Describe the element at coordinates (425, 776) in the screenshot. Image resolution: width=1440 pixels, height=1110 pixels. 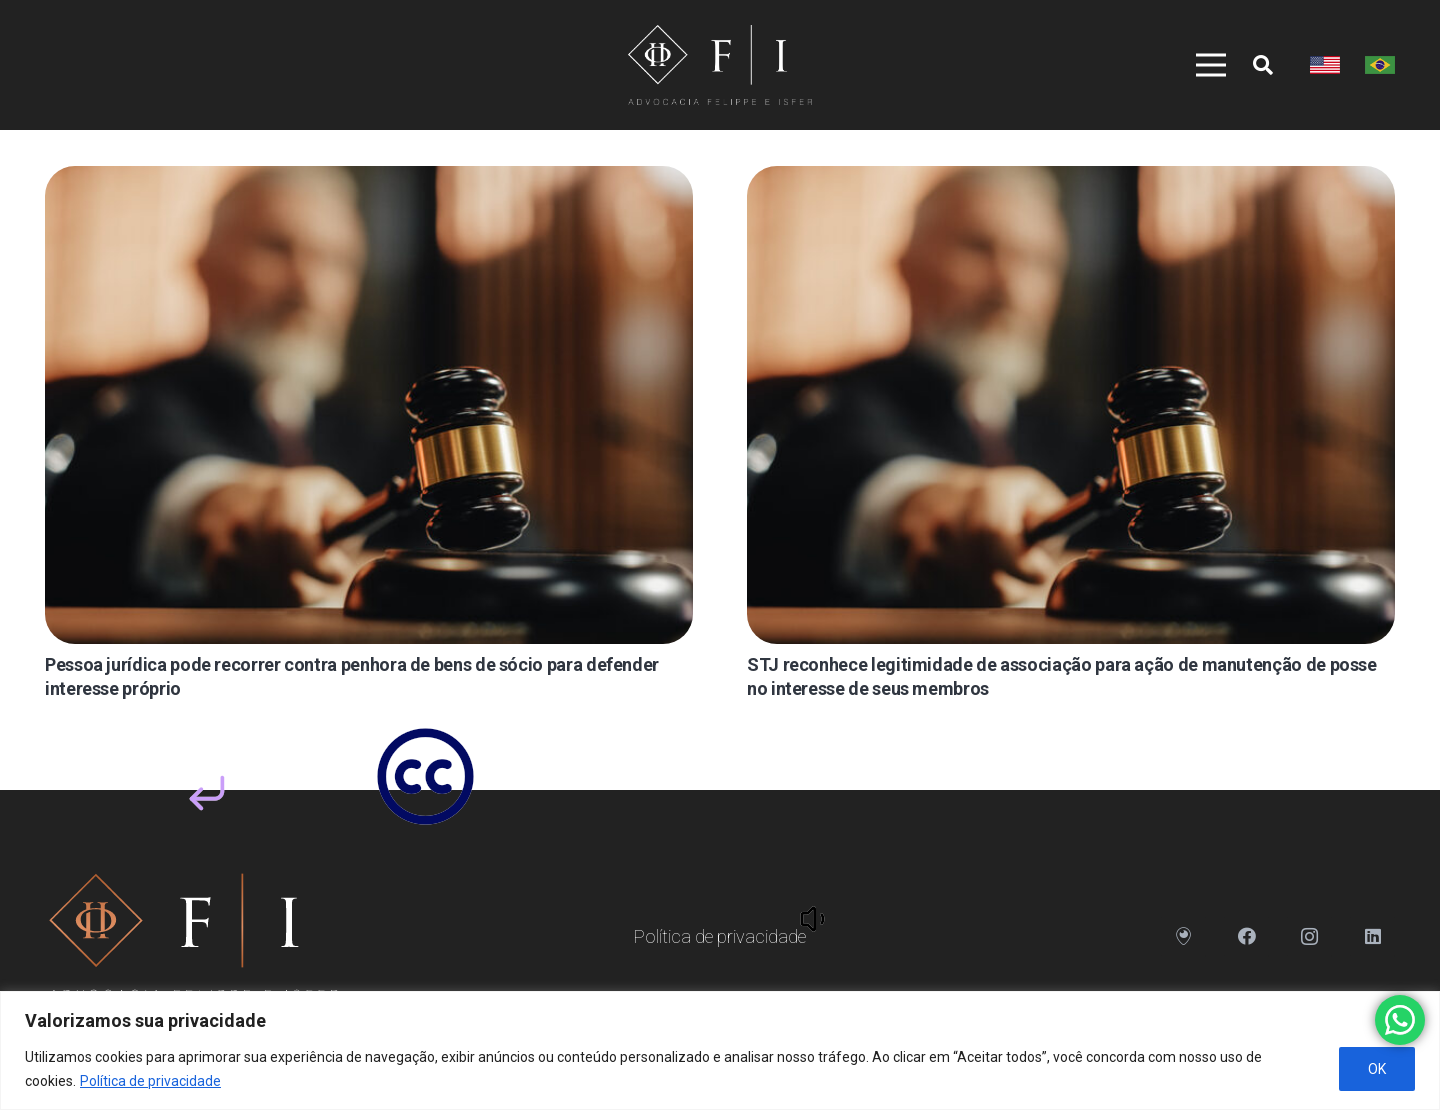
I see `indicates content is licensed under creative commons` at that location.